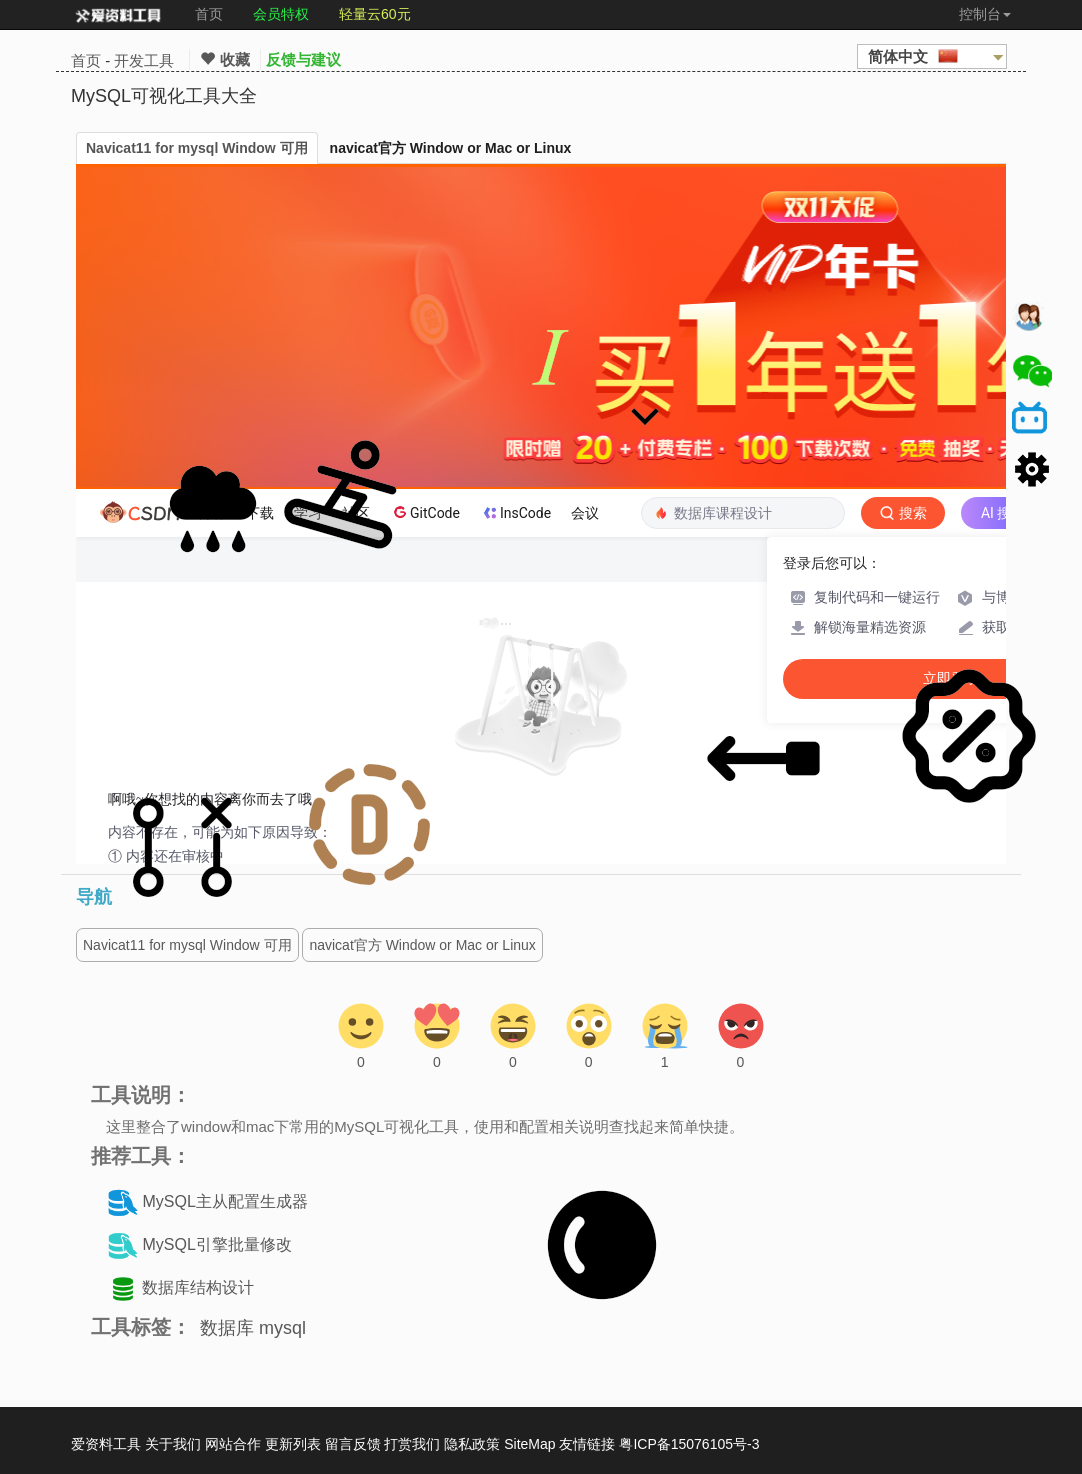 This screenshot has height=1474, width=1082. What do you see at coordinates (346, 494) in the screenshot?
I see `access snowboarding or winter sports content` at bounding box center [346, 494].